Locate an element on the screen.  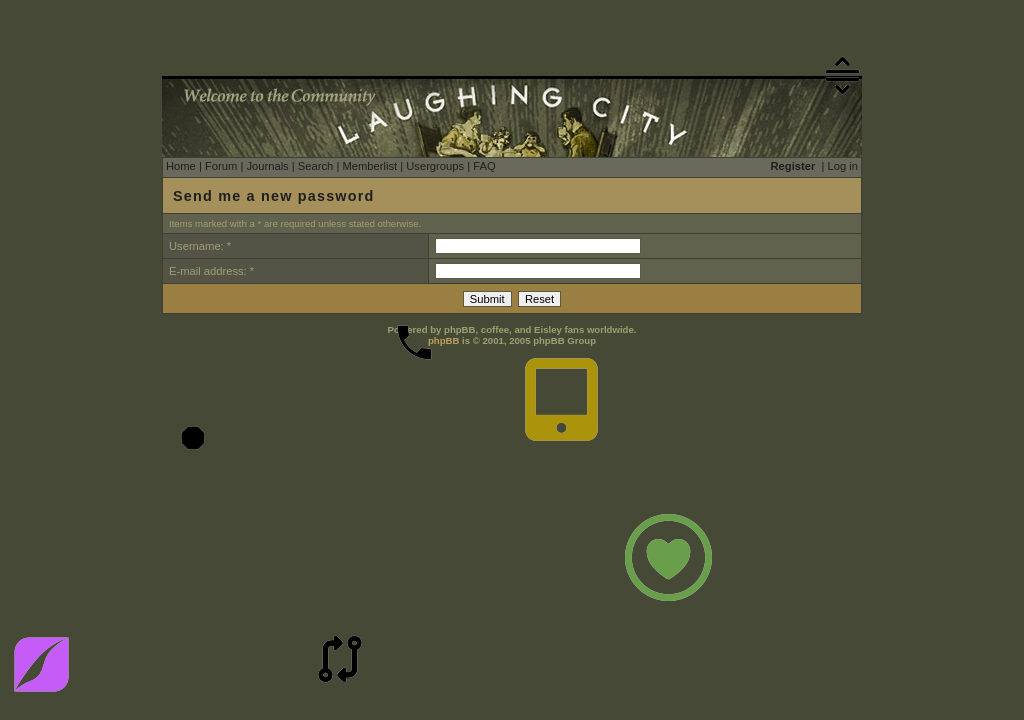
indicates tablet device compatibility is located at coordinates (561, 399).